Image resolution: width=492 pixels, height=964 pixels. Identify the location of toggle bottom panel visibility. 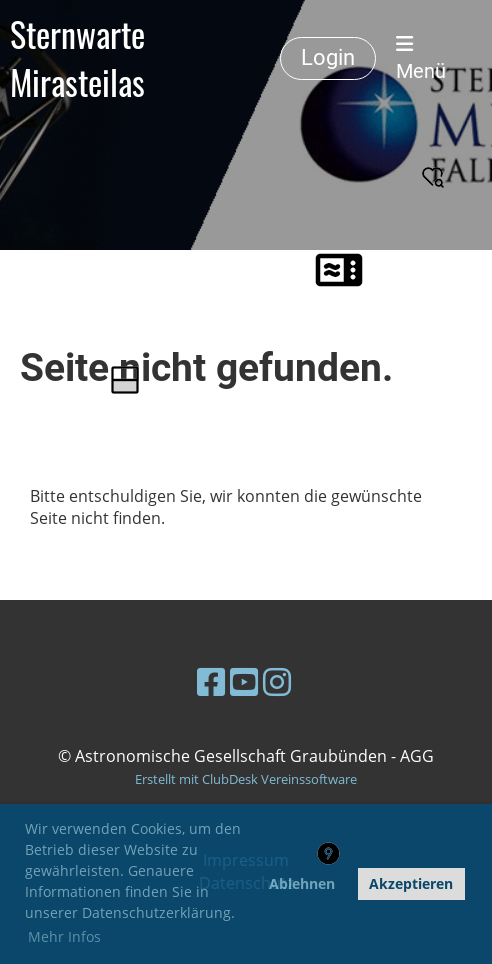
(125, 380).